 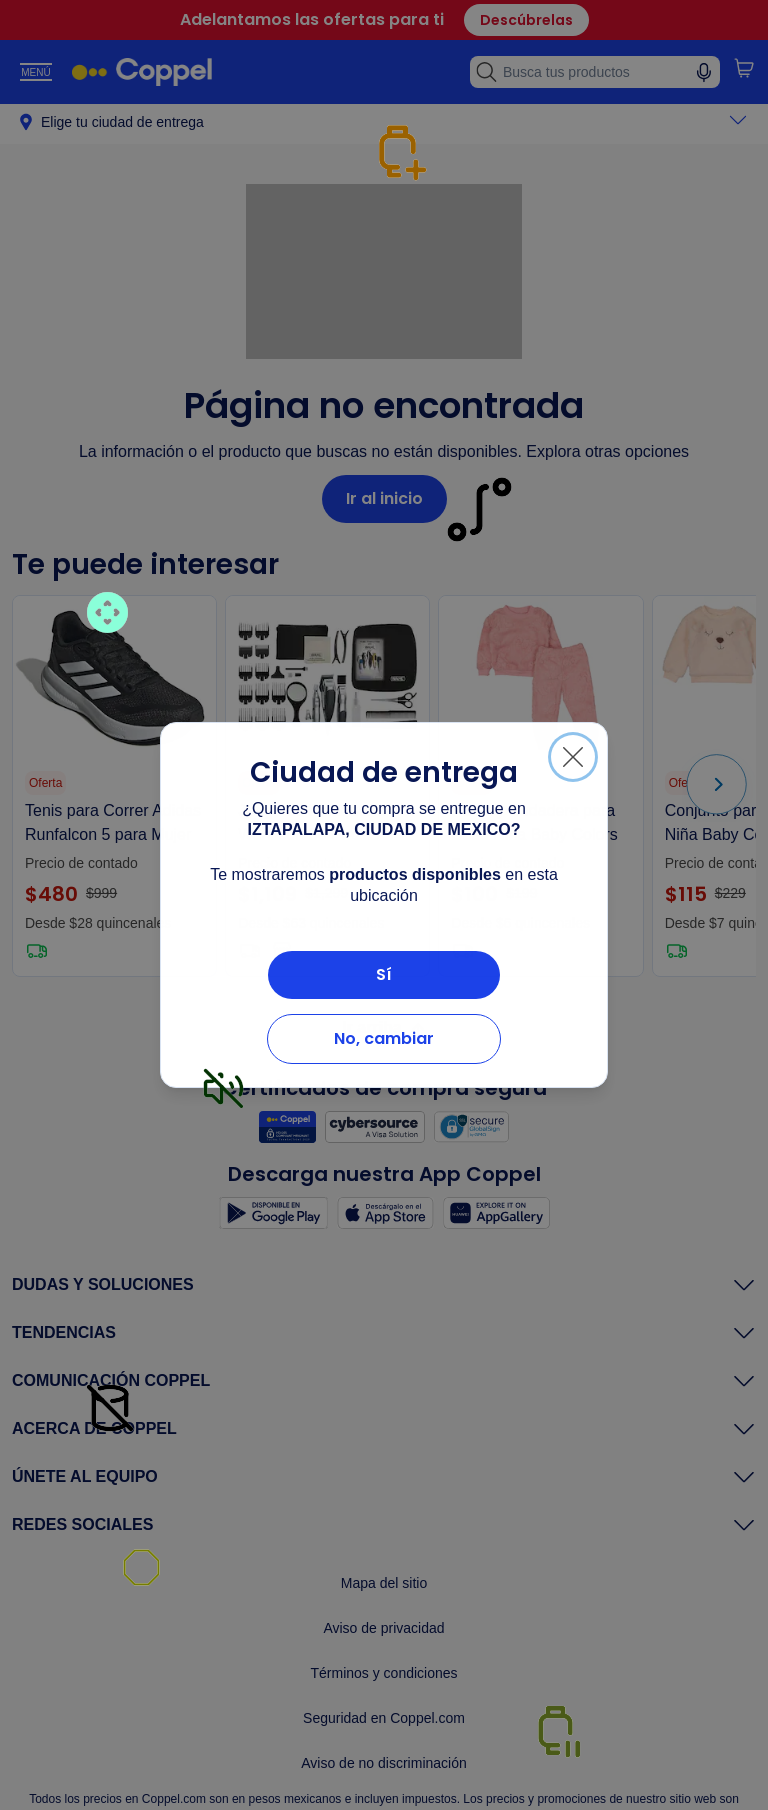 What do you see at coordinates (555, 1730) in the screenshot?
I see `pause activity tracking on smartwatch` at bounding box center [555, 1730].